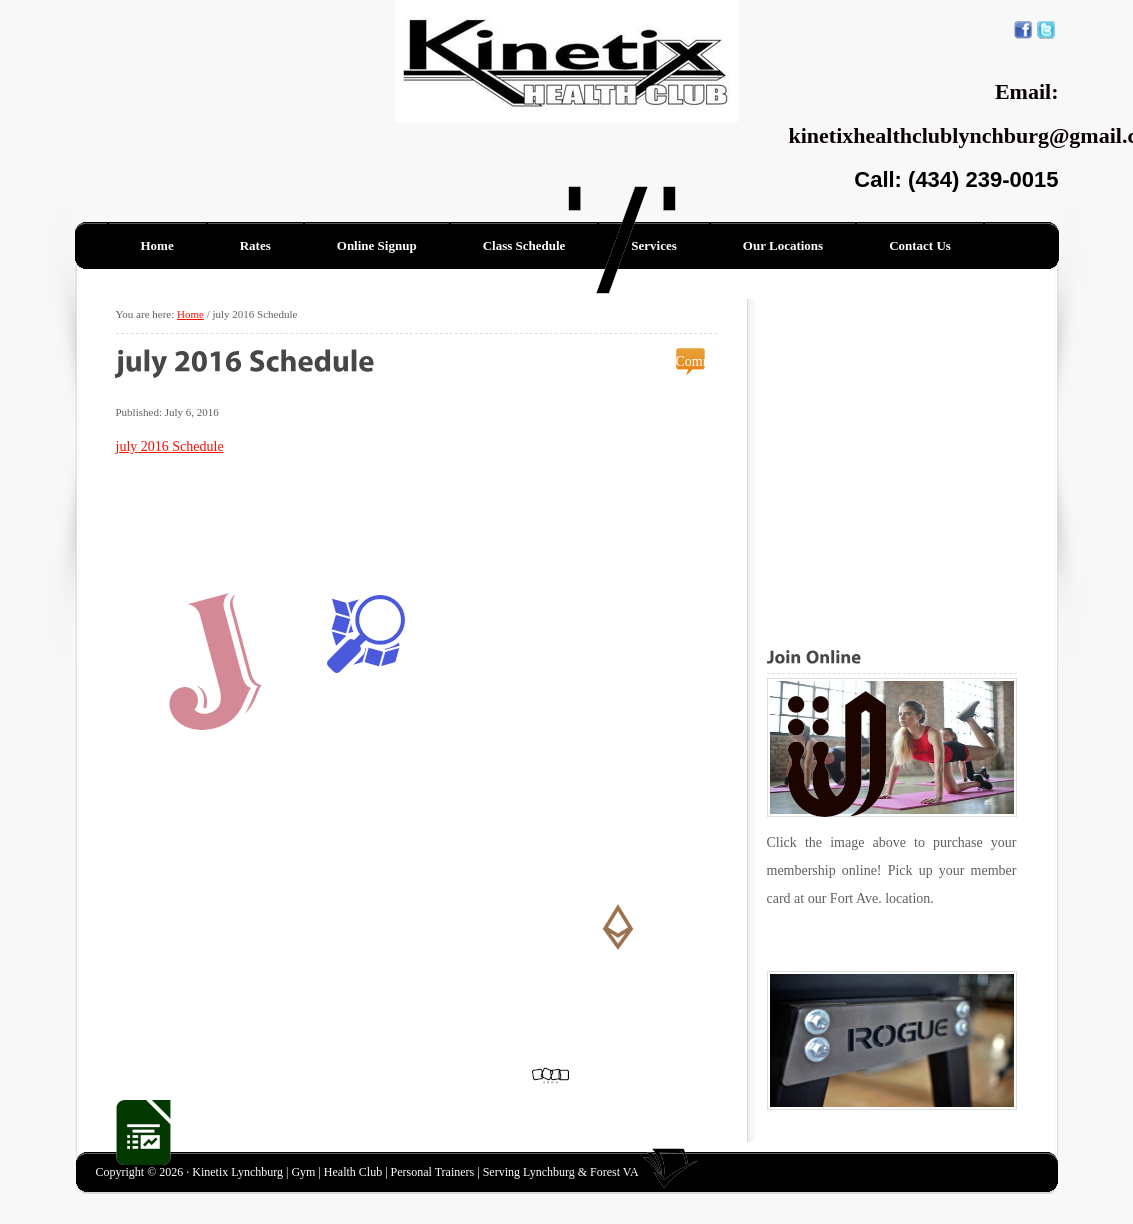  I want to click on open zoho app or service, so click(550, 1075).